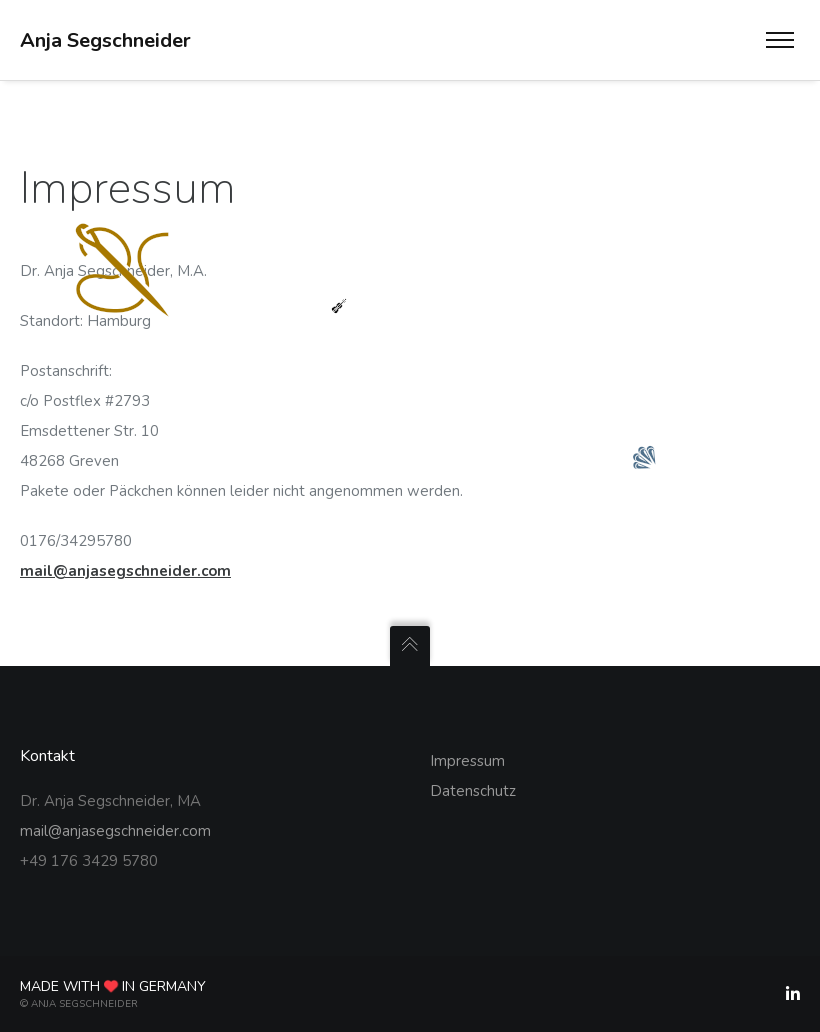 The image size is (820, 1032). What do you see at coordinates (339, 306) in the screenshot?
I see `access music or audio settings` at bounding box center [339, 306].